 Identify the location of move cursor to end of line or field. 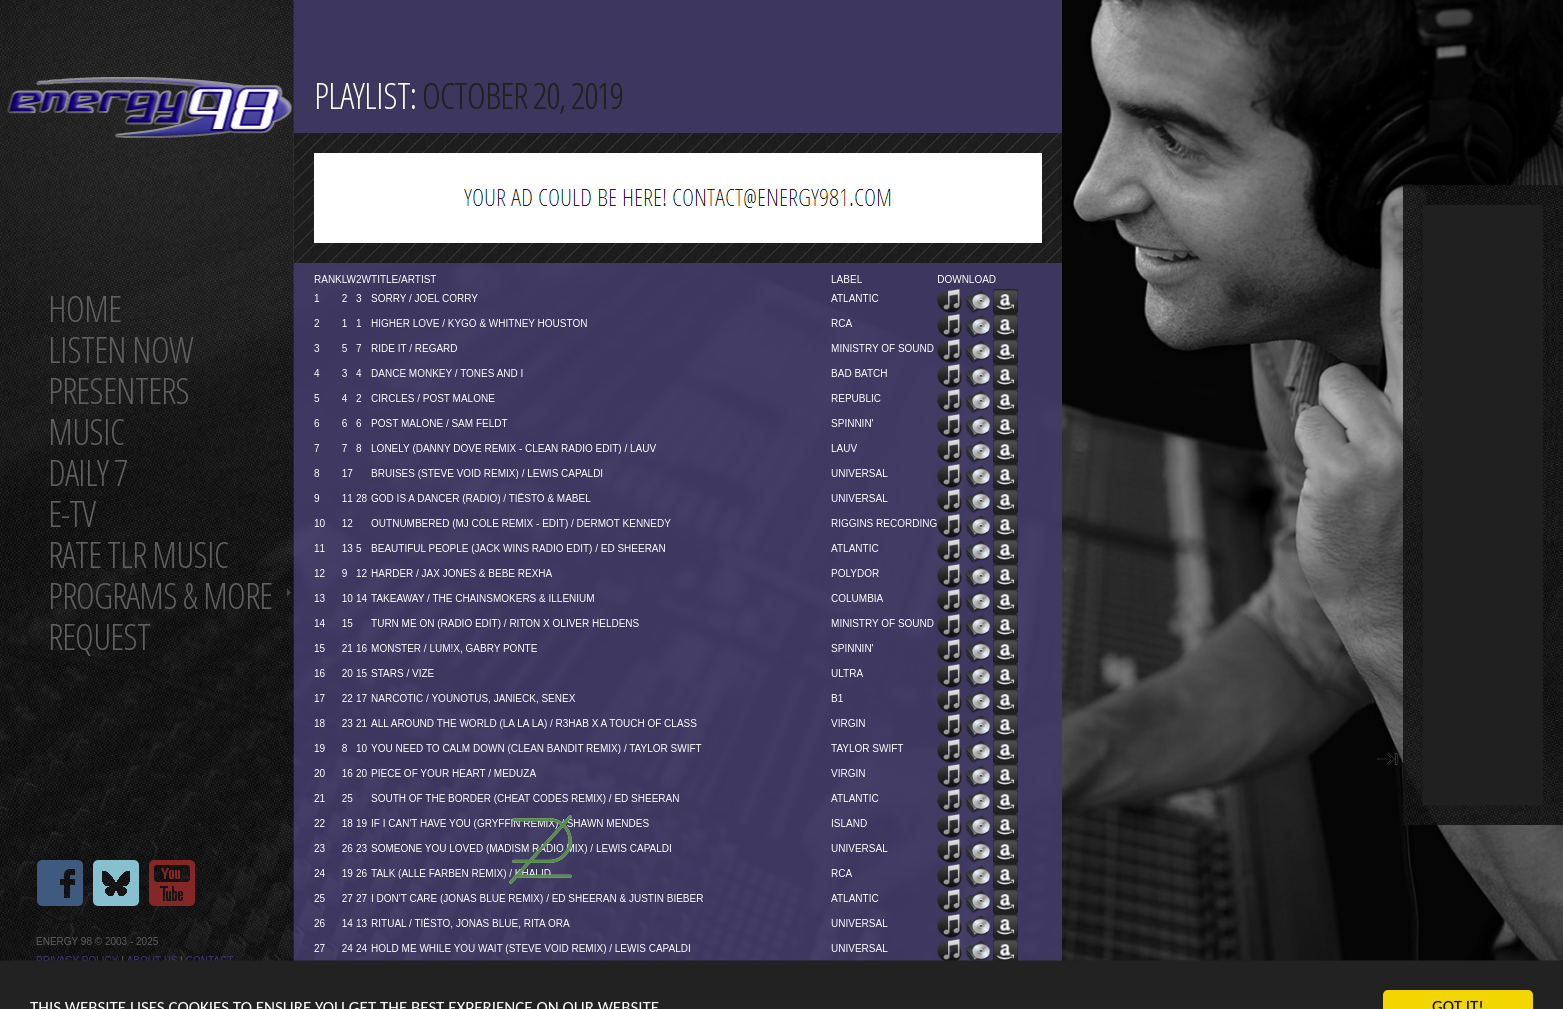
(1388, 759).